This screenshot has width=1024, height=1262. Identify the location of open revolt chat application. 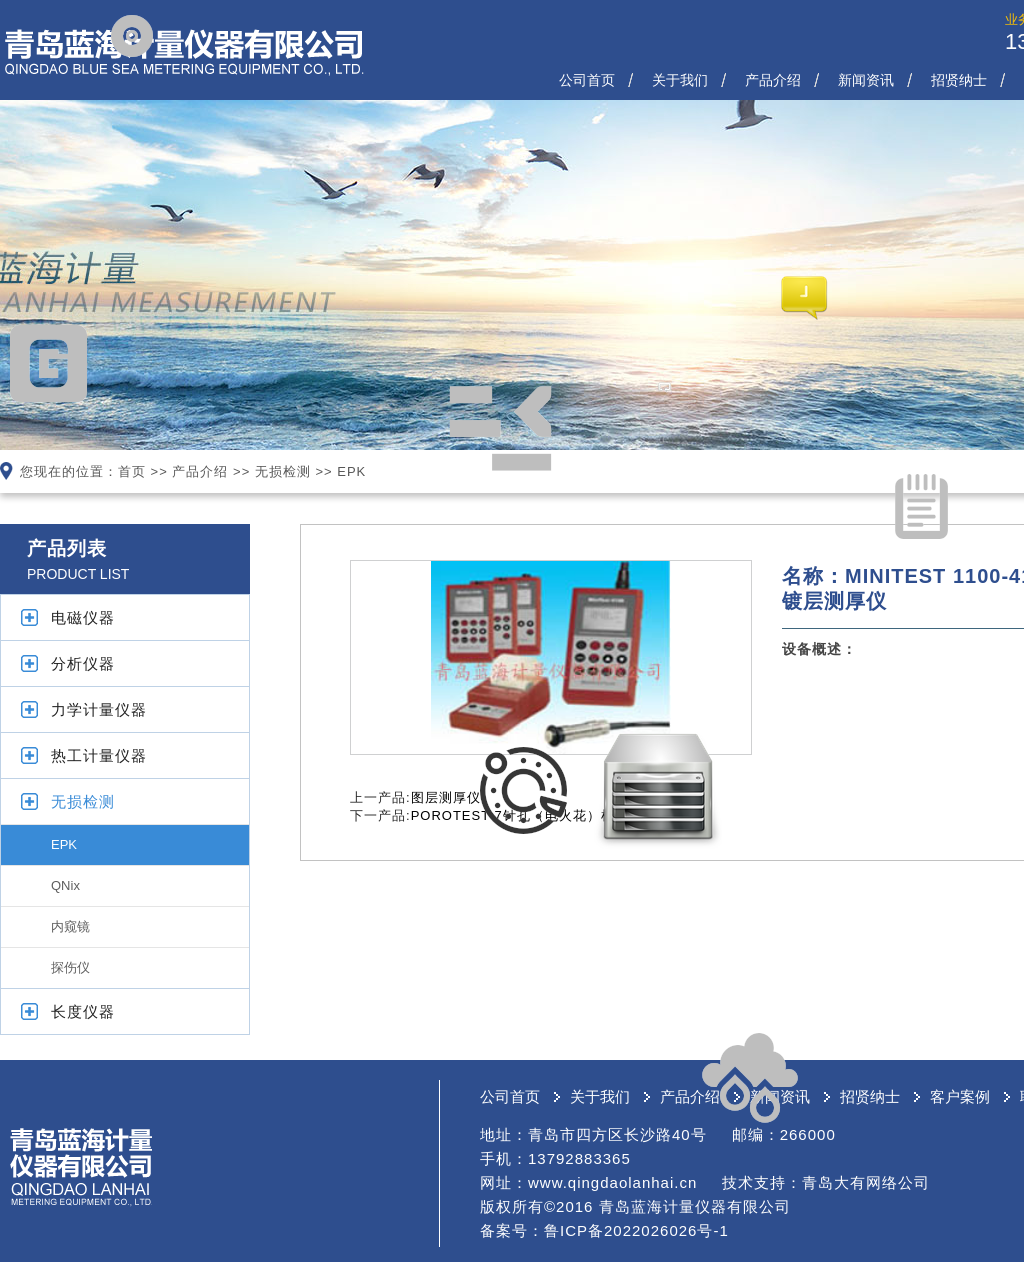
(523, 790).